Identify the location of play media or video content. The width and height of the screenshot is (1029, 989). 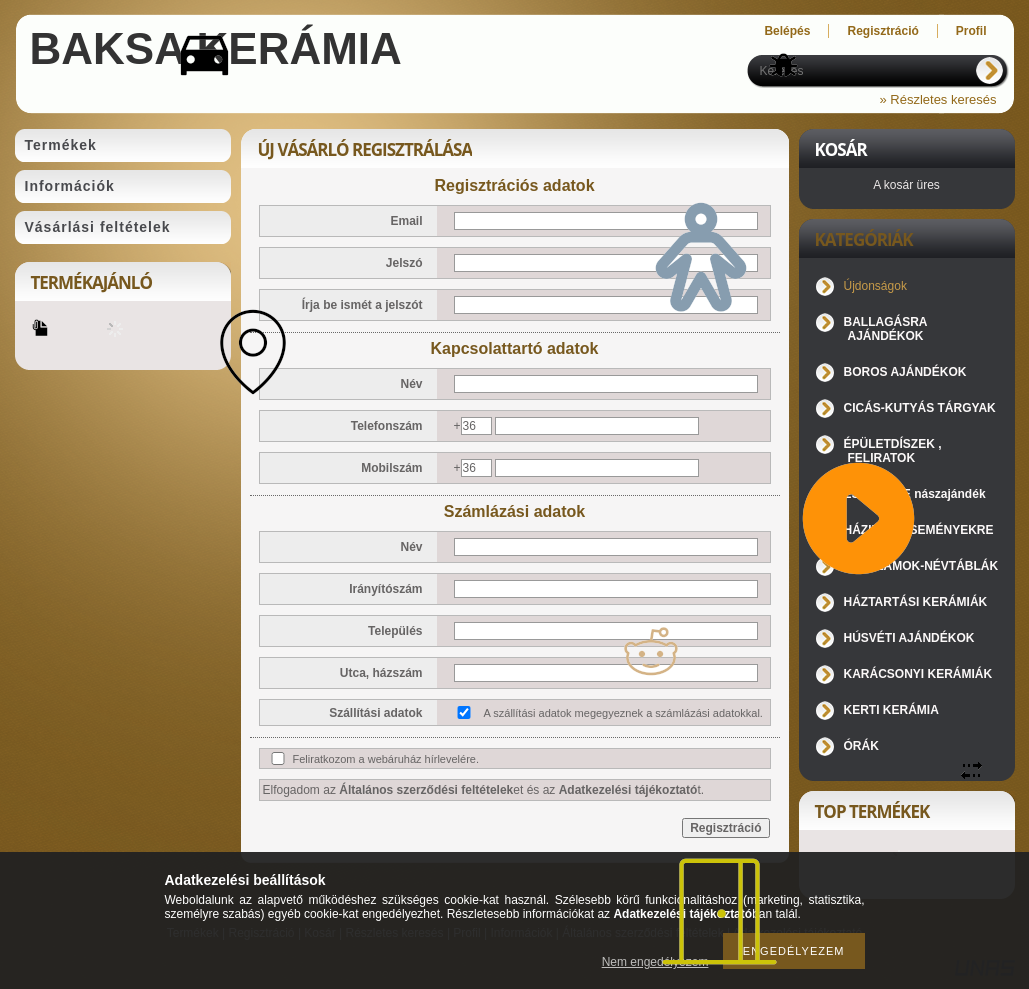
(858, 518).